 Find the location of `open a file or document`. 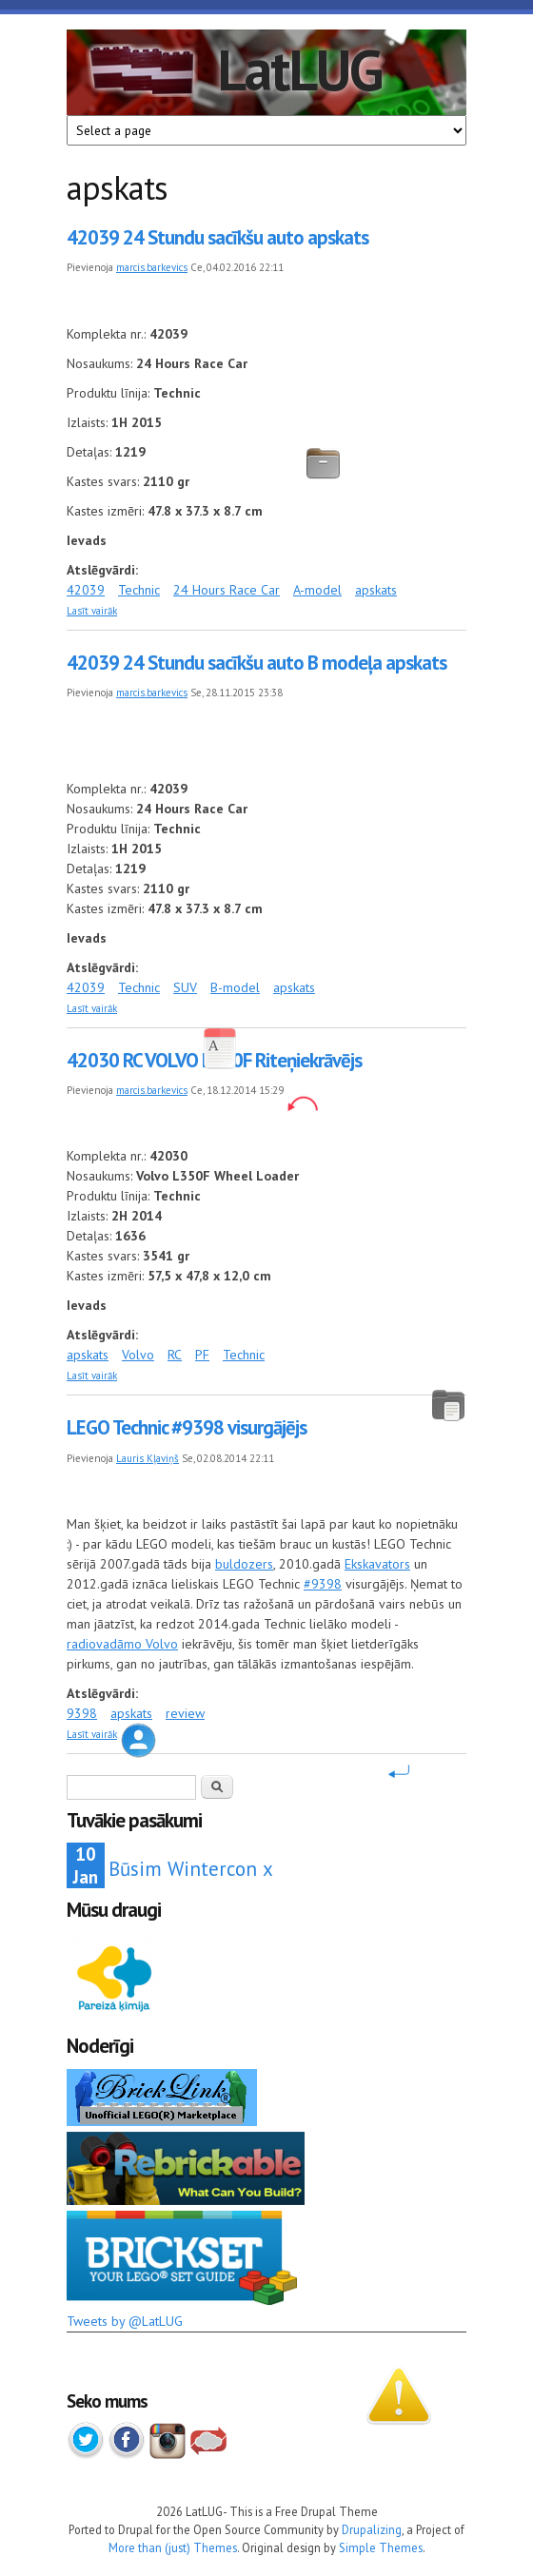

open a file or document is located at coordinates (448, 1405).